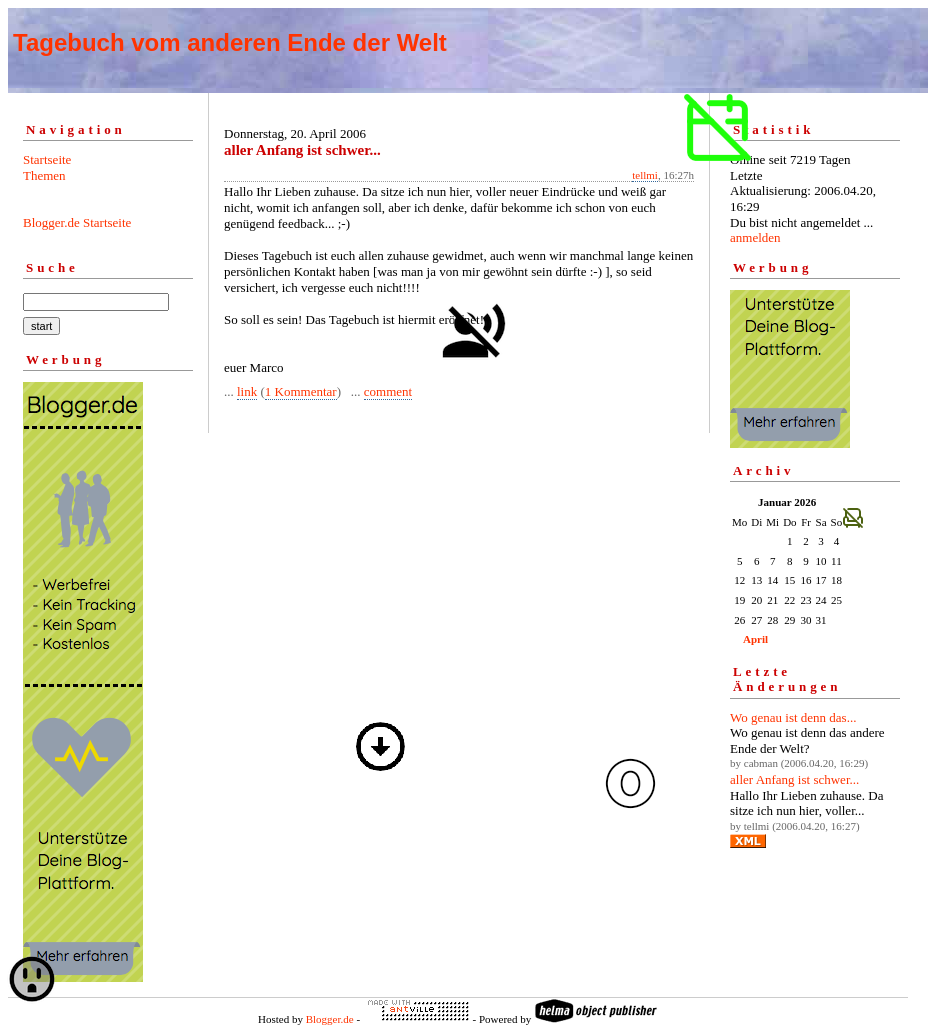  I want to click on indicates power outlet or electrical socket availability, so click(32, 979).